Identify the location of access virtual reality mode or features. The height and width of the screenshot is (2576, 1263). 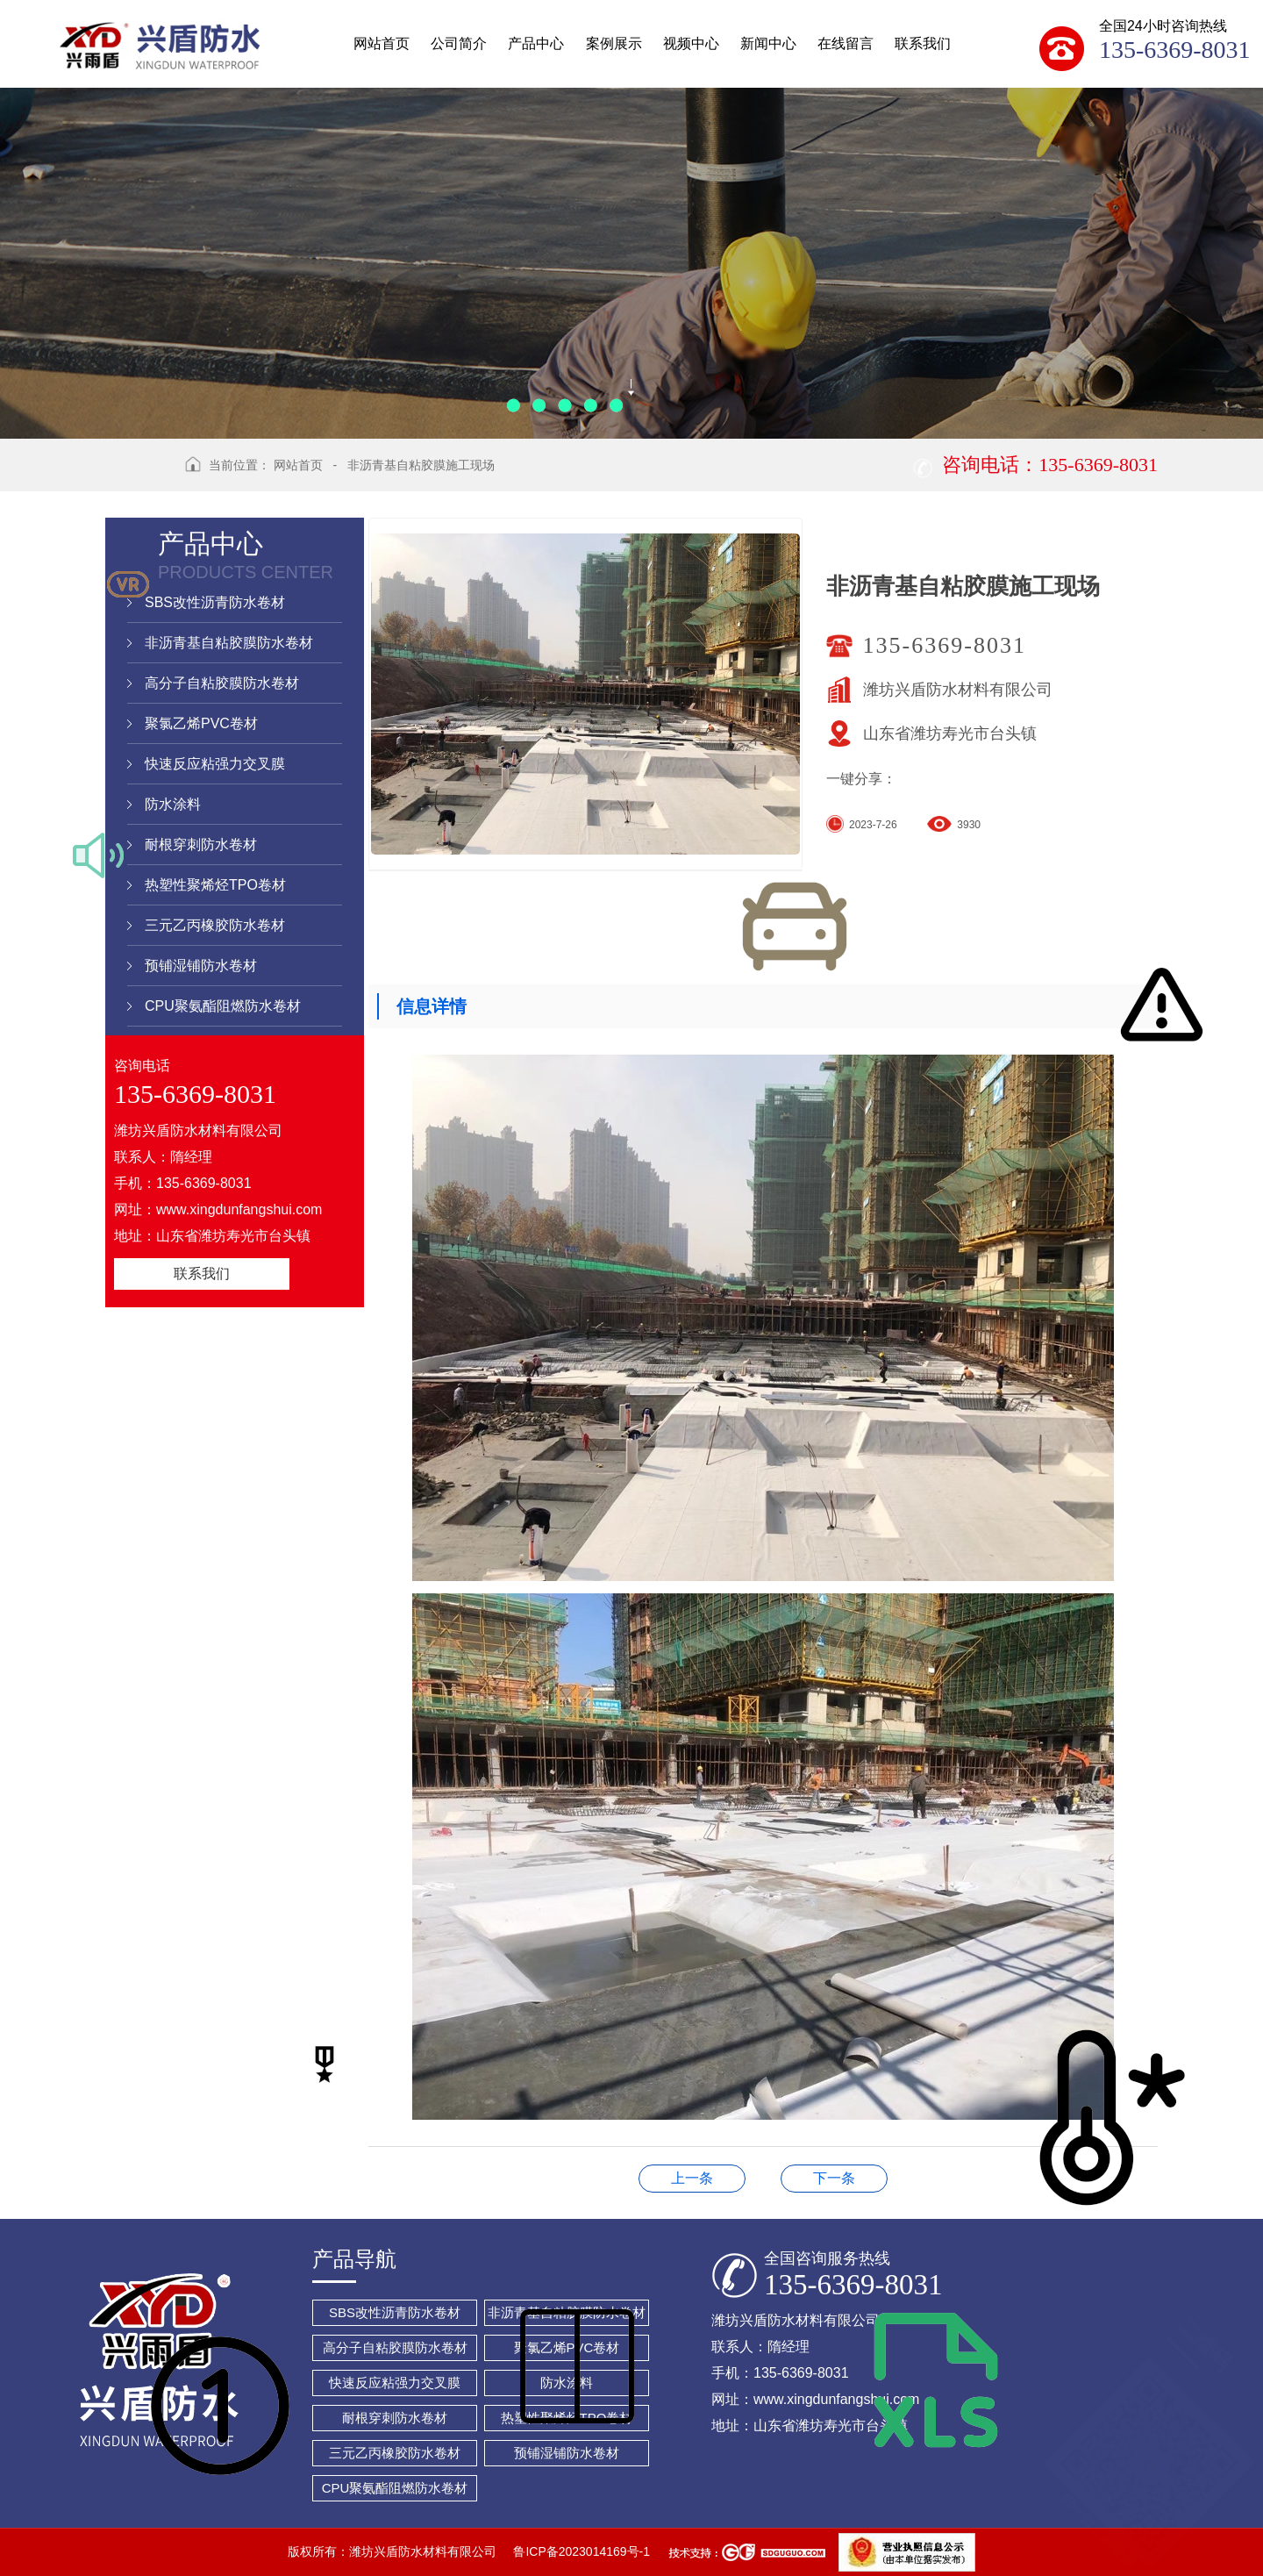
(128, 584).